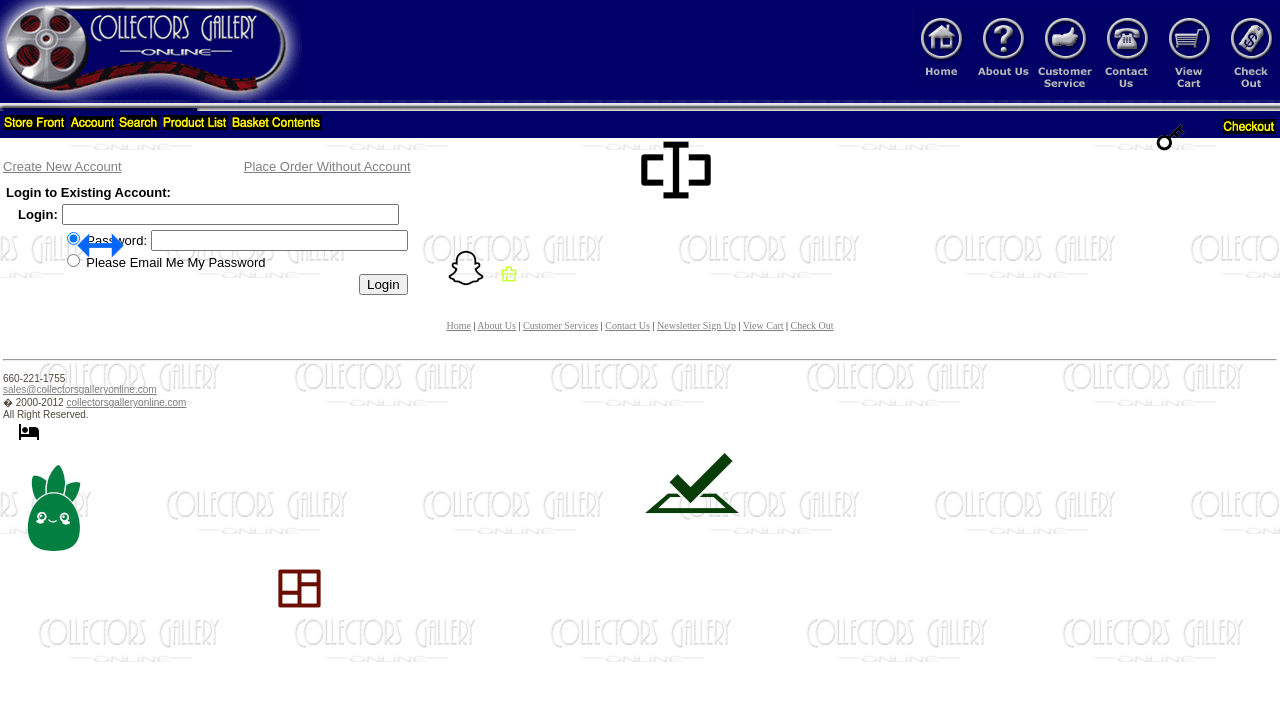  I want to click on access brush or painting tools, so click(509, 274).